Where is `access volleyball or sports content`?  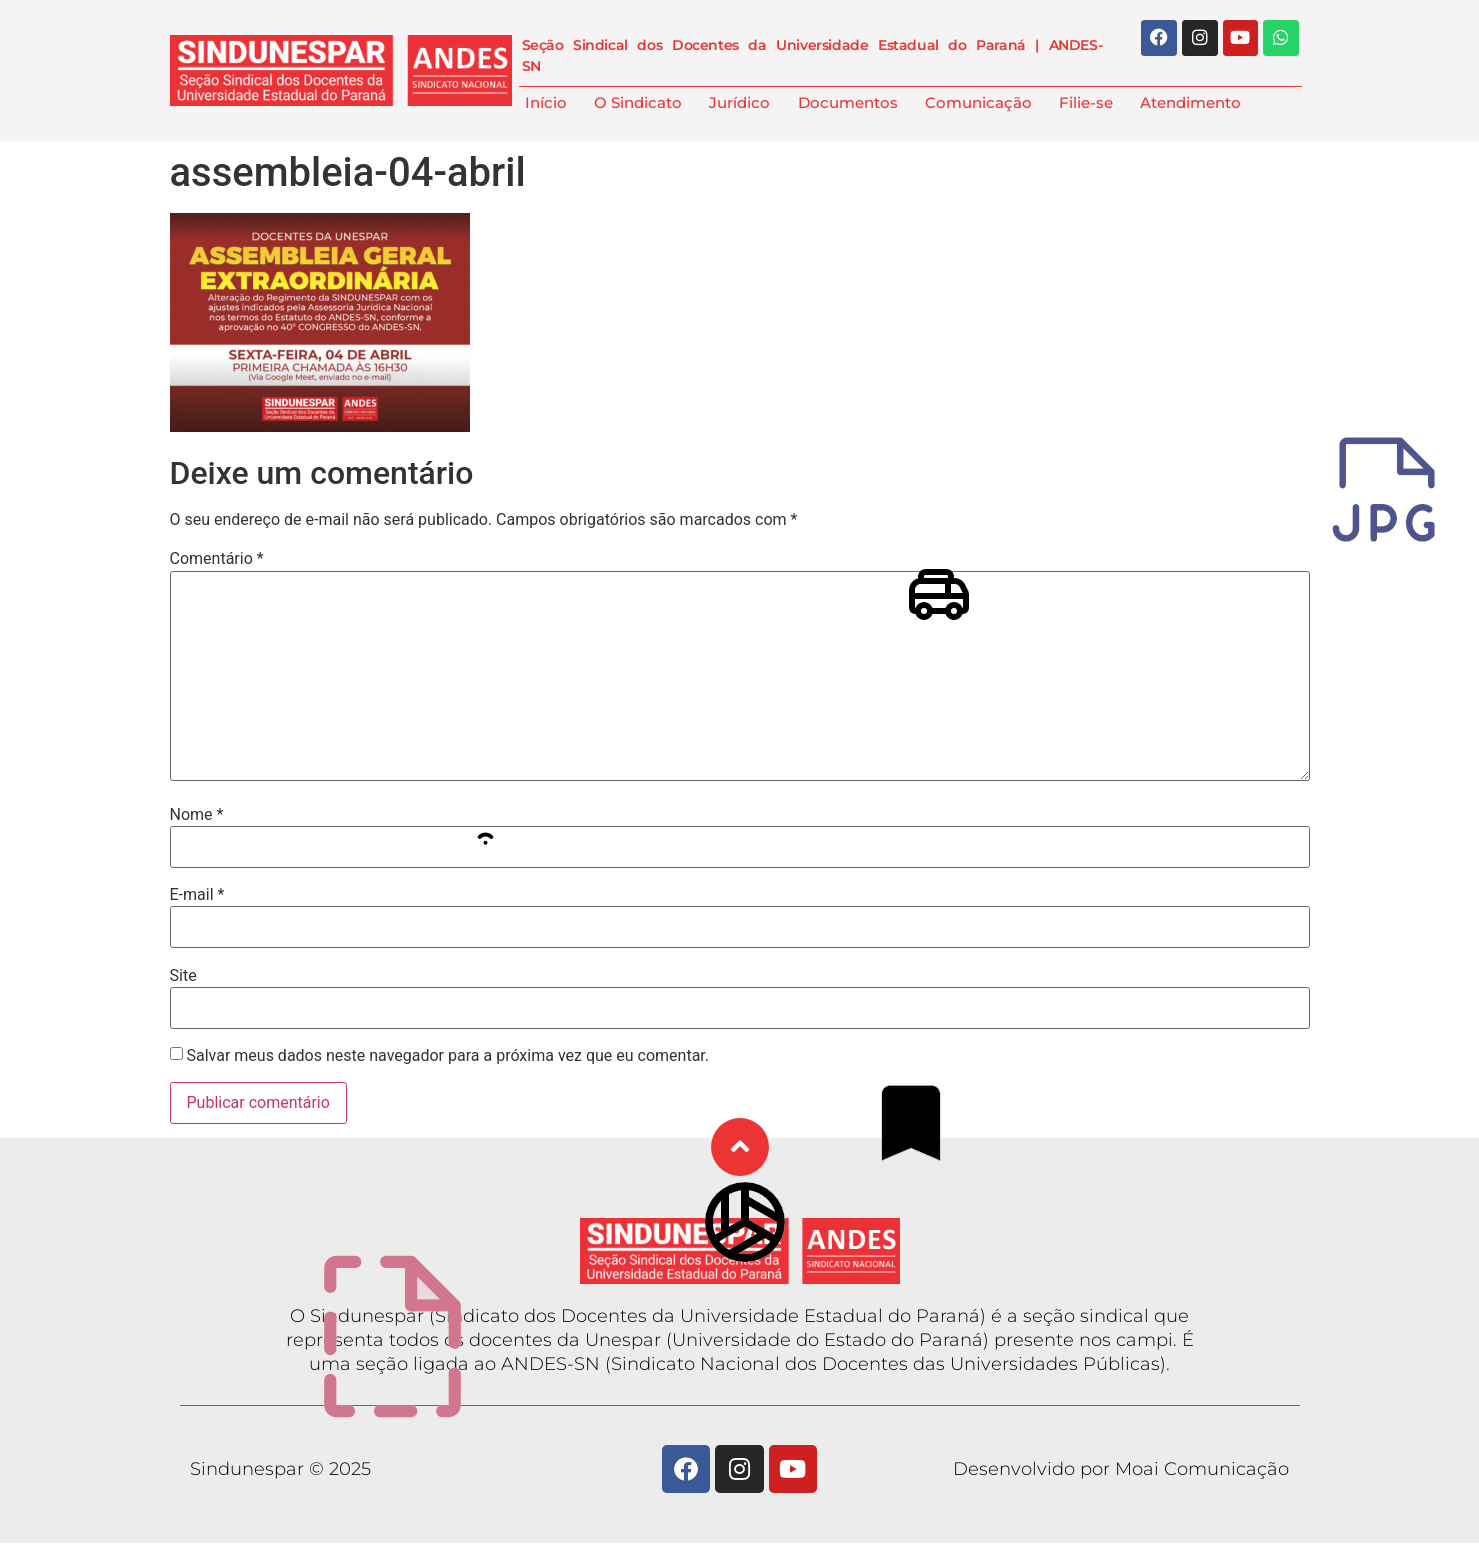 access volleyball or sports content is located at coordinates (745, 1222).